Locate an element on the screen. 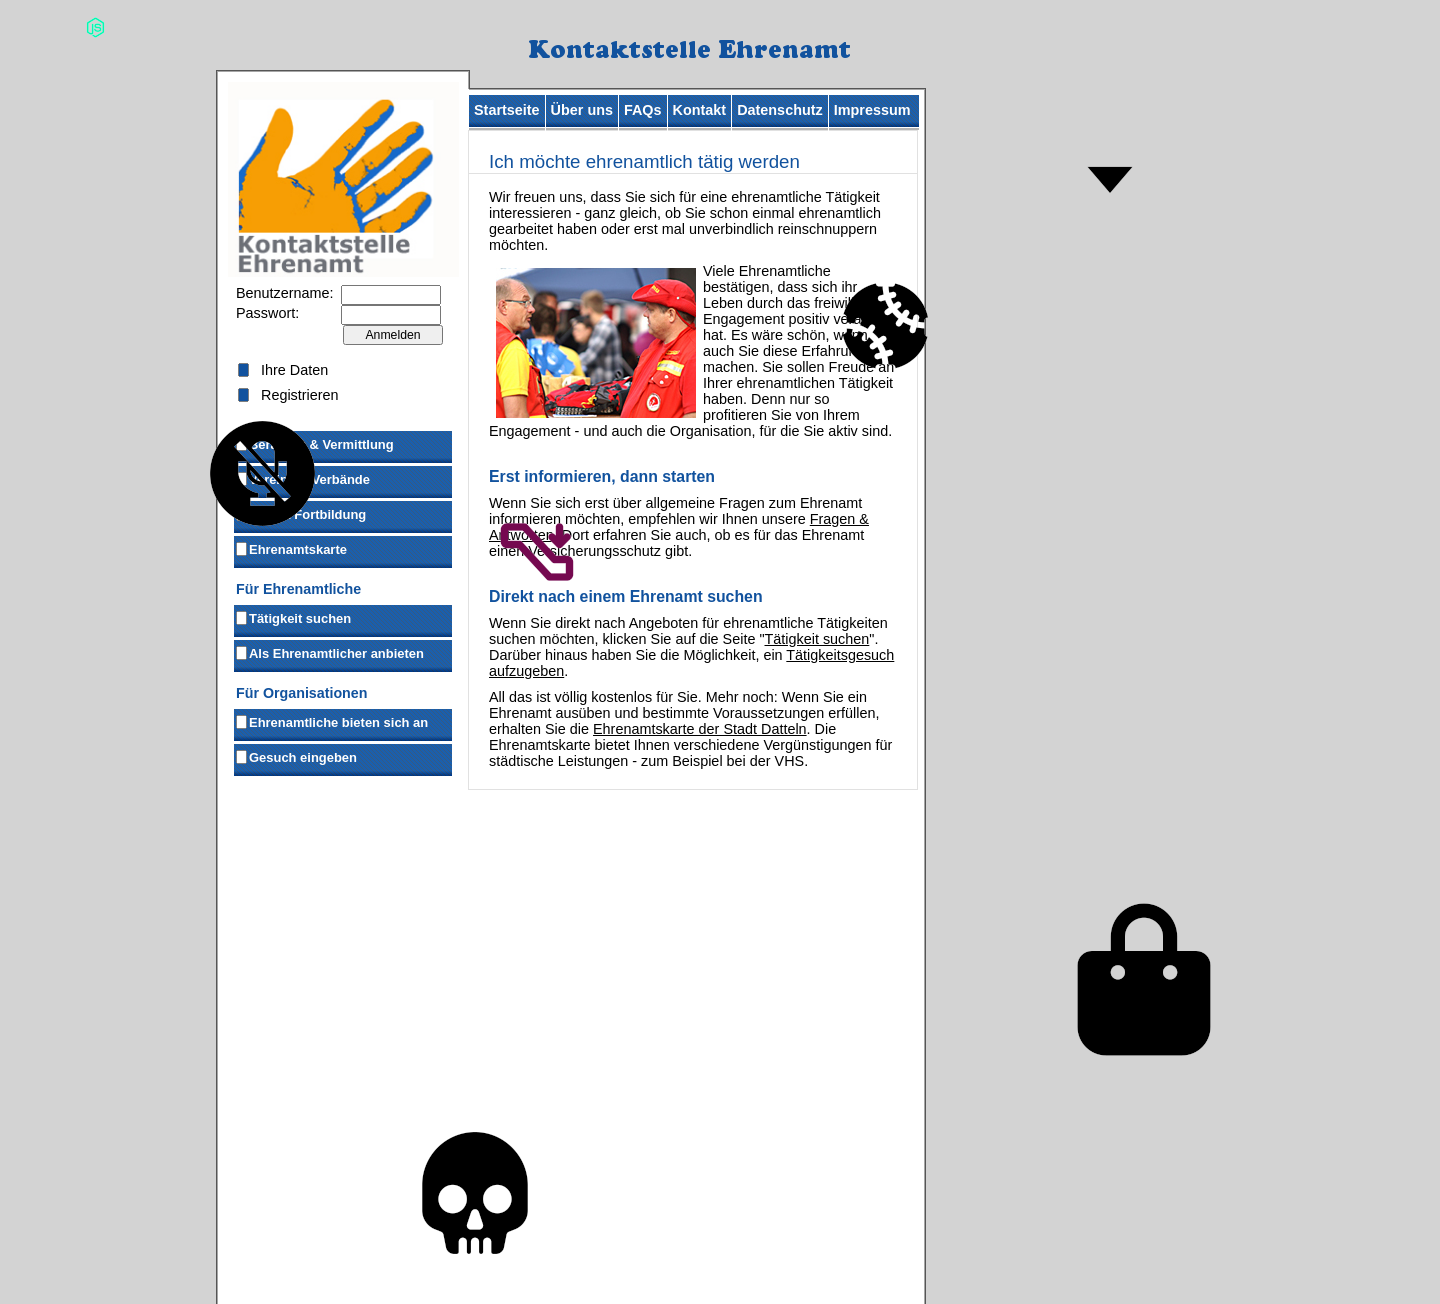  microphone is muted is located at coordinates (262, 473).